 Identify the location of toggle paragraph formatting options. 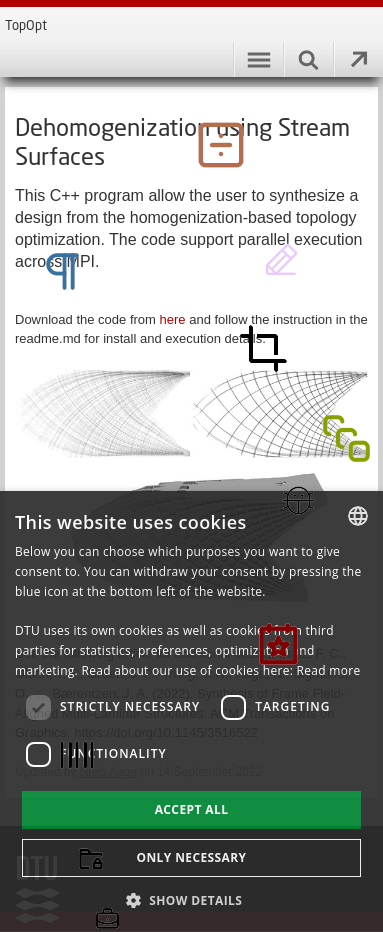
(62, 271).